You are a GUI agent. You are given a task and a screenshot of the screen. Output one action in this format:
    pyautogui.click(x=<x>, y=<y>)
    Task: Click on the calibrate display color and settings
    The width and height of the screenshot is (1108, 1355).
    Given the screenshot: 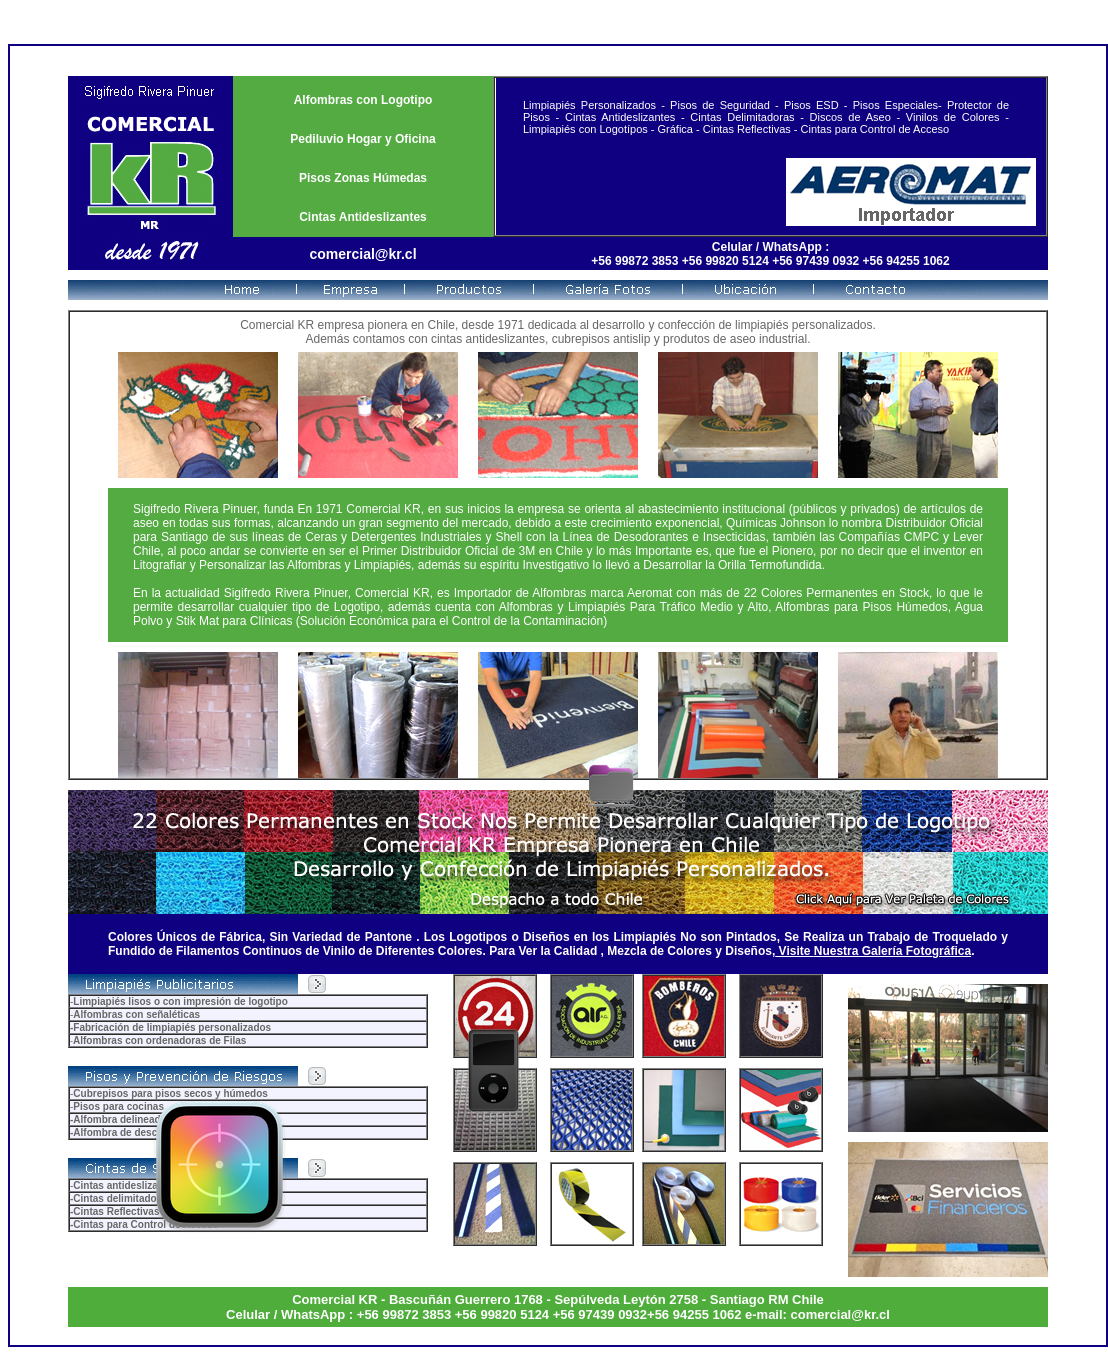 What is the action you would take?
    pyautogui.click(x=219, y=1164)
    